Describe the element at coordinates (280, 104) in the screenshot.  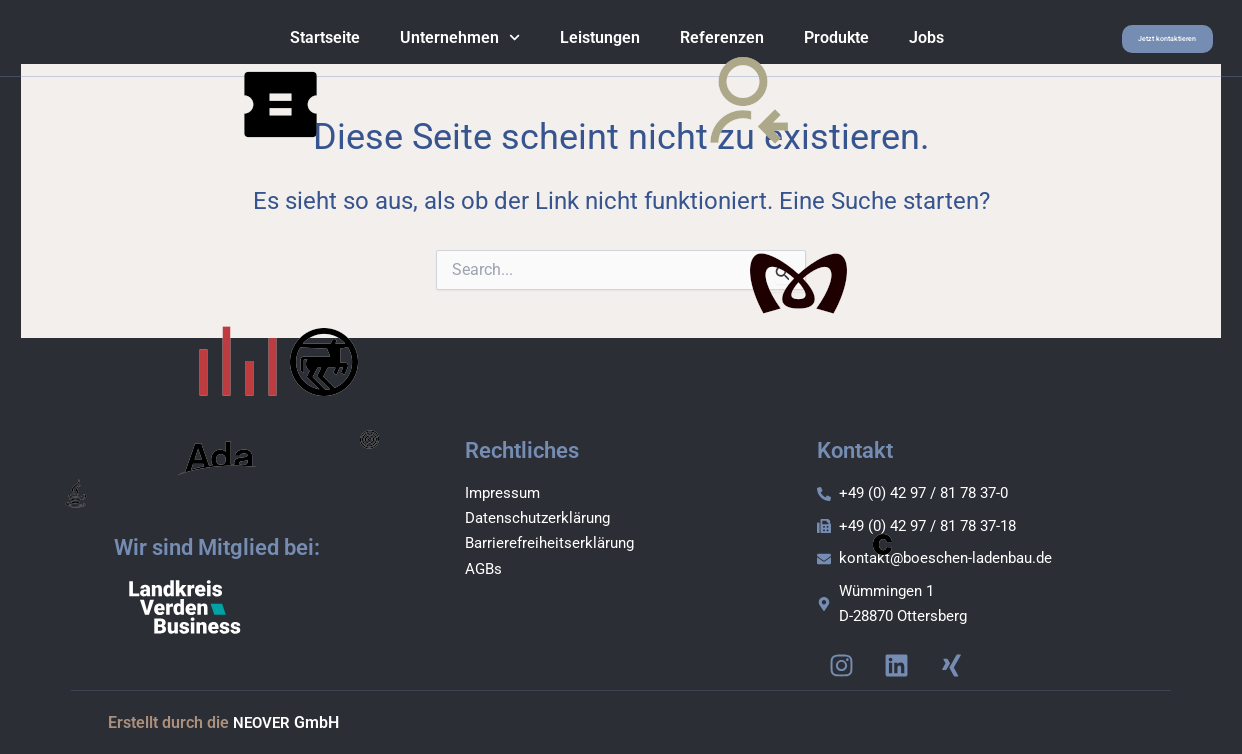
I see `view available coupons or discounts` at that location.